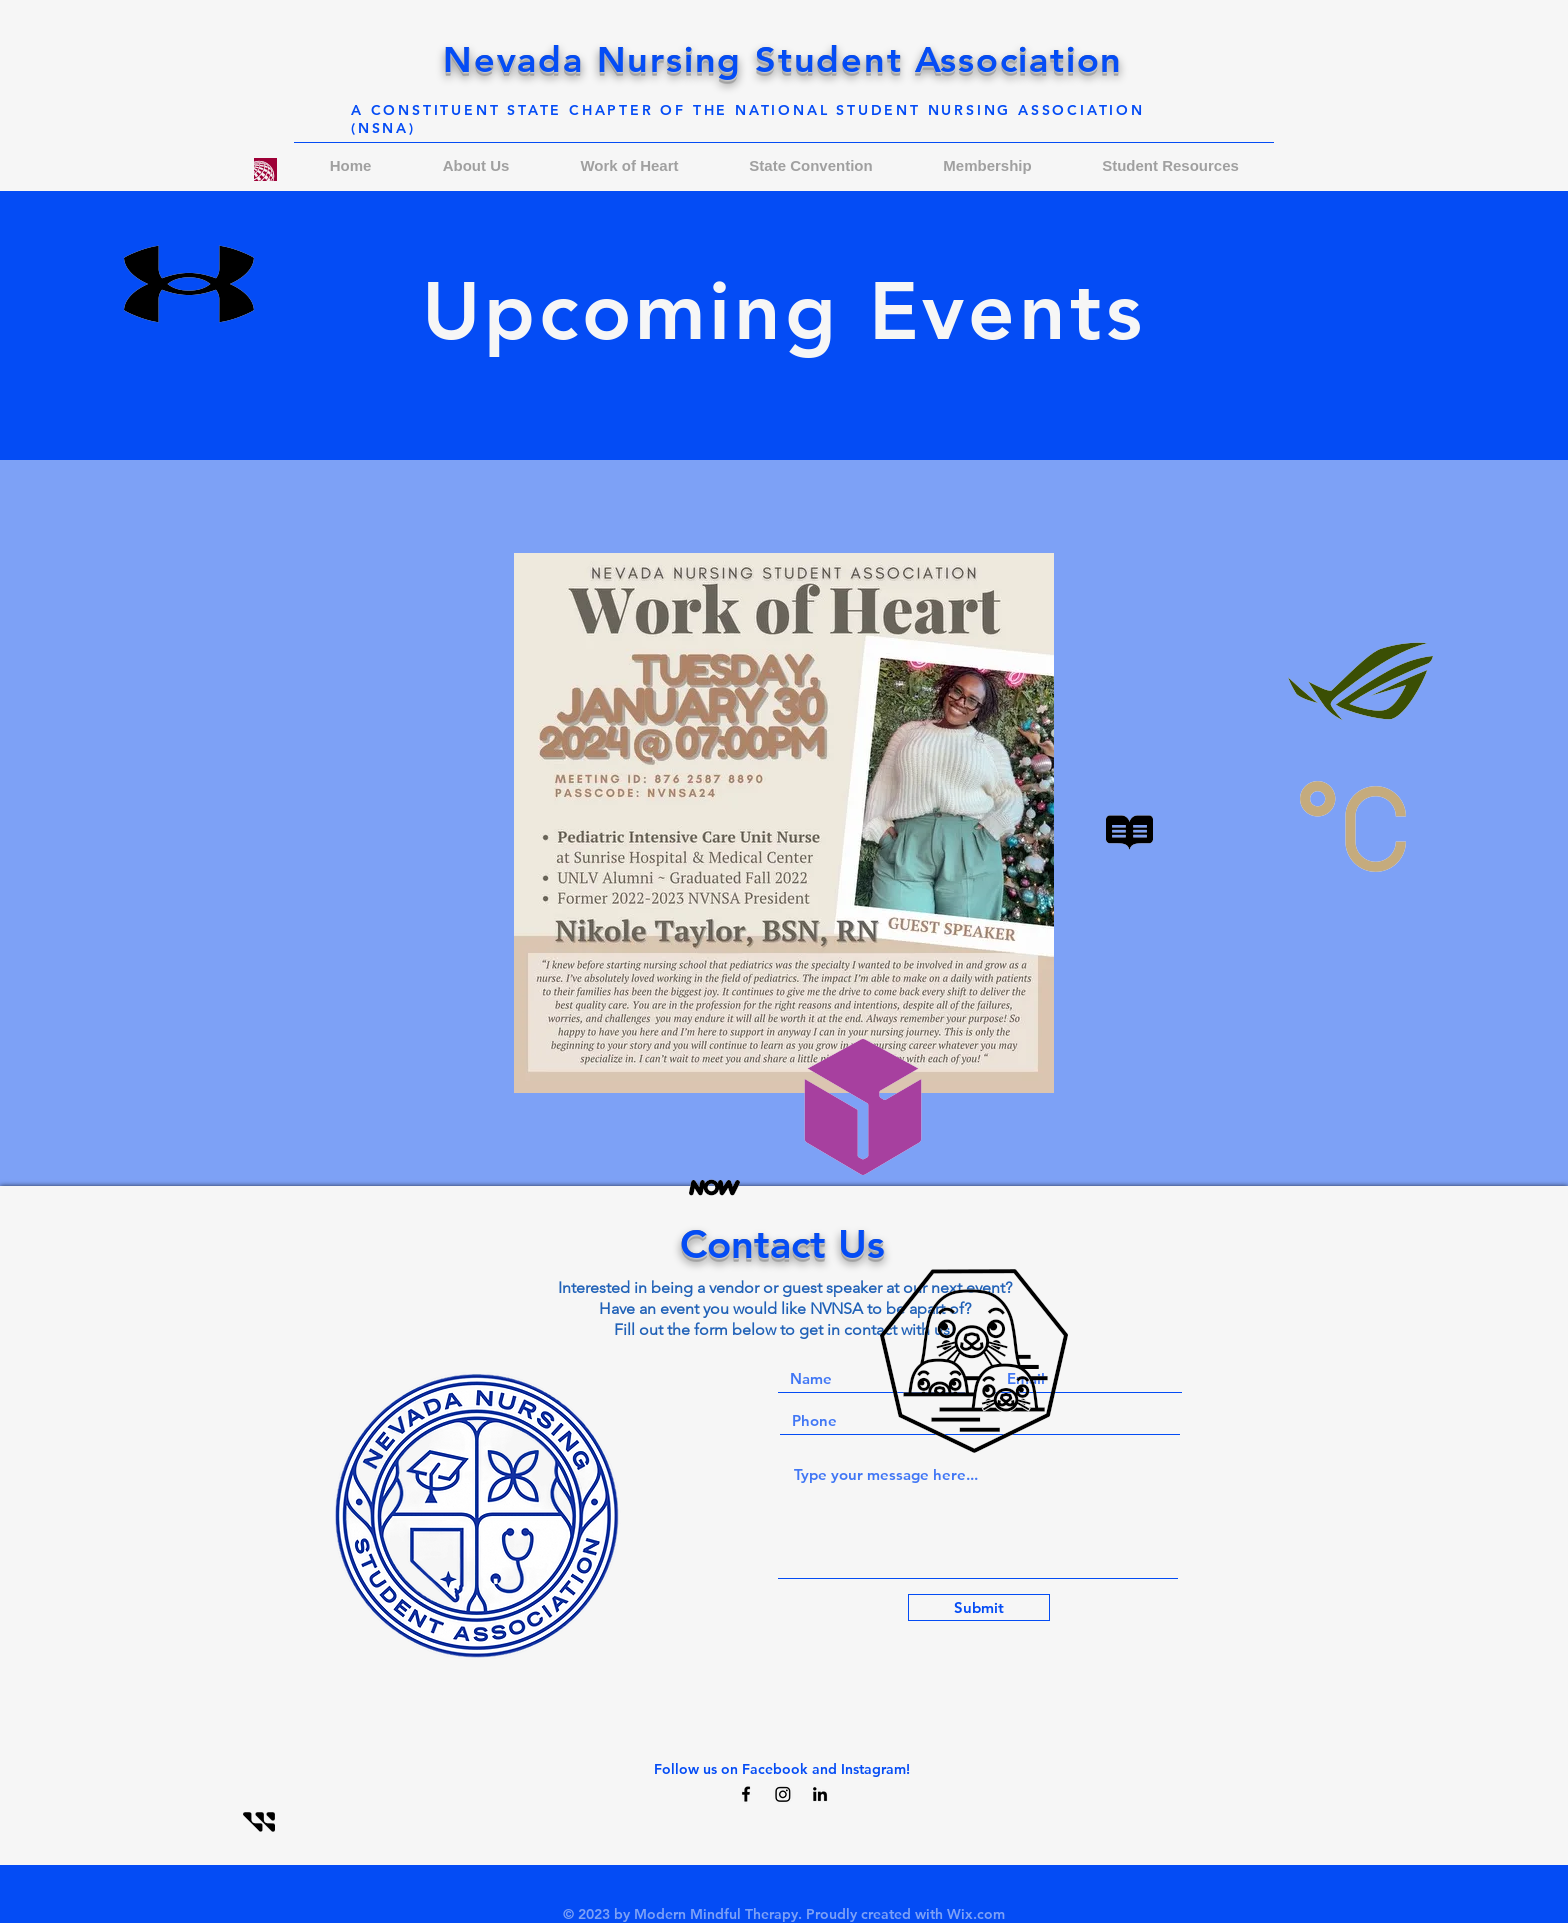 The height and width of the screenshot is (1923, 1568). What do you see at coordinates (1360, 681) in the screenshot?
I see `republic of gamers (ROG) brand logo` at bounding box center [1360, 681].